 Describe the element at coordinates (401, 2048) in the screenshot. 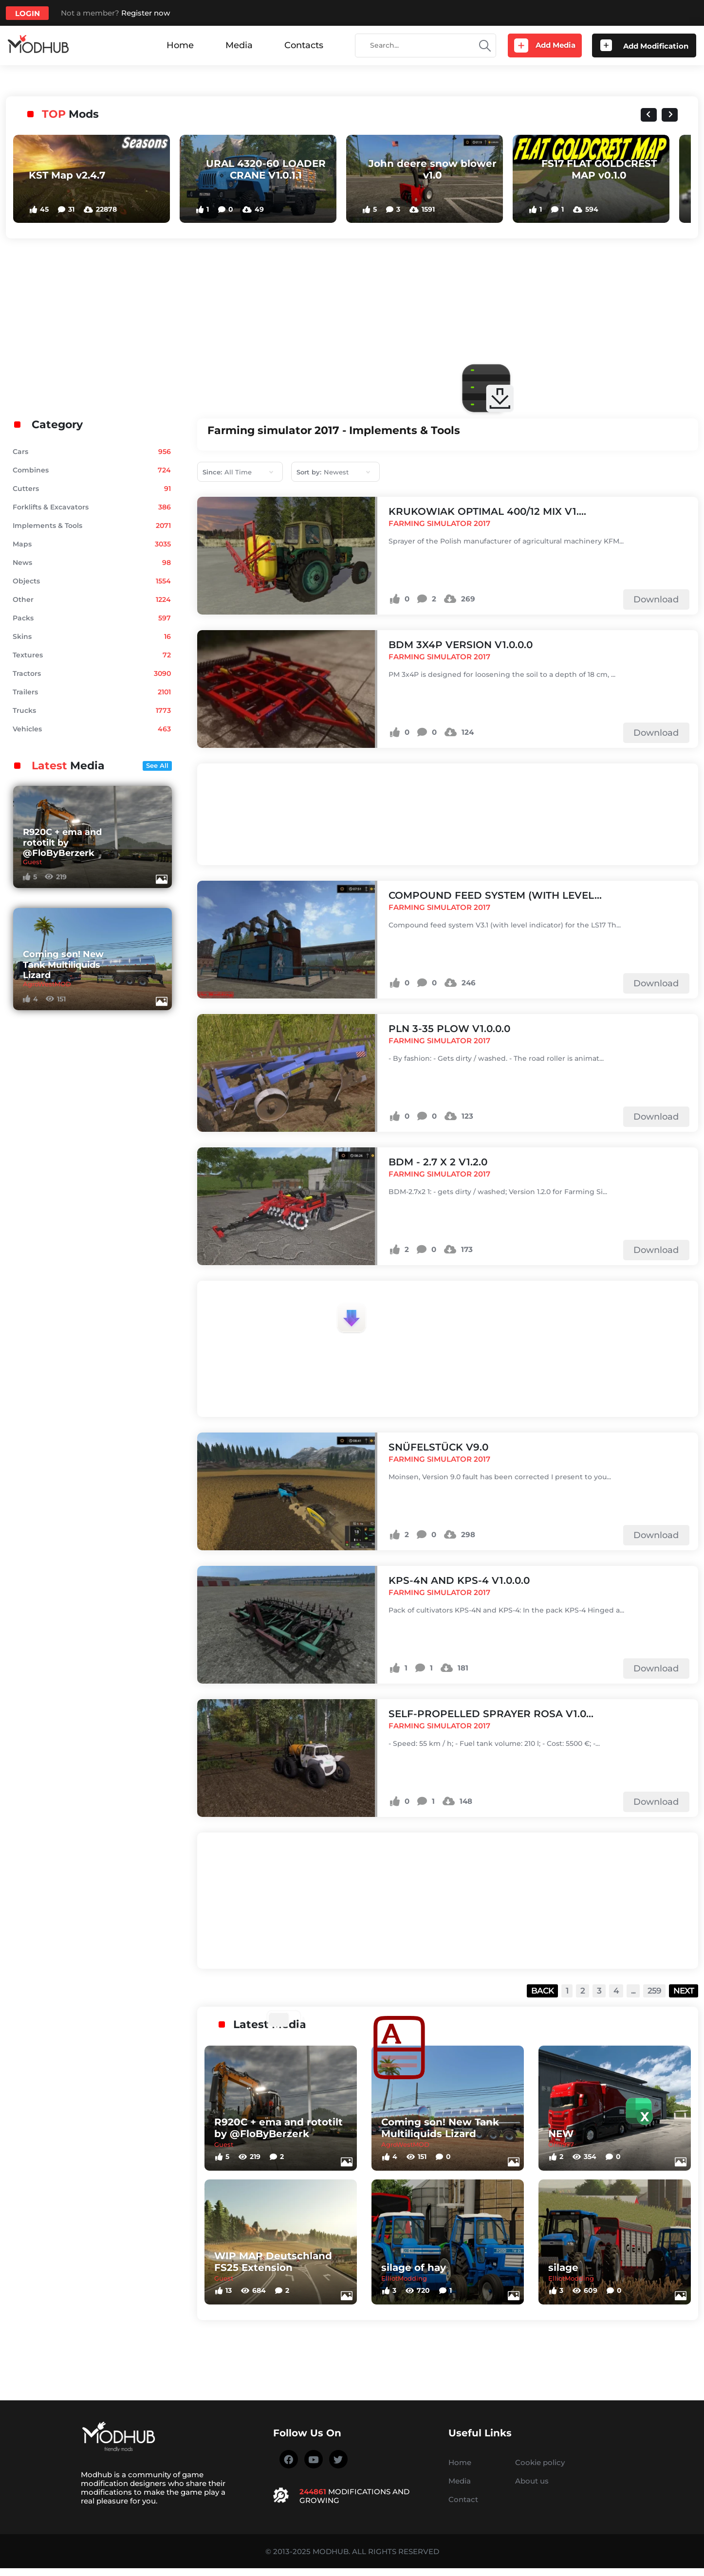

I see `scan a document or image` at that location.